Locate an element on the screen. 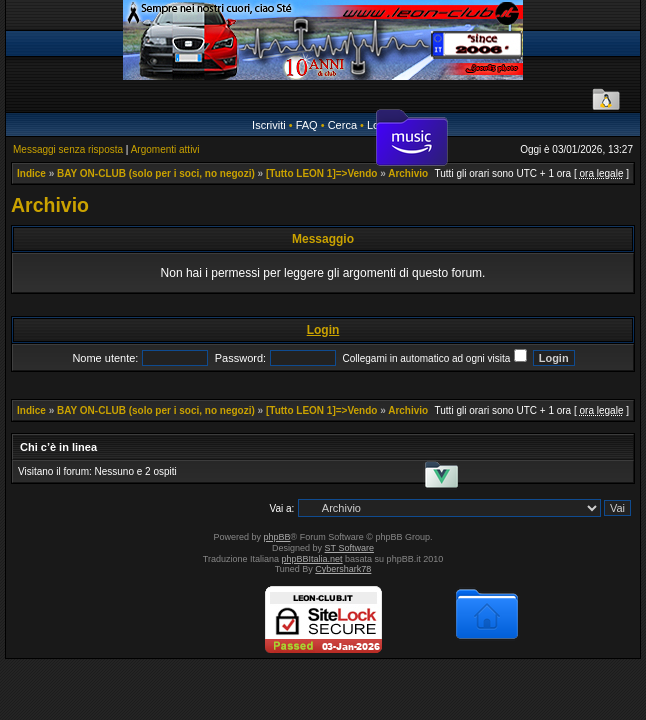 Image resolution: width=646 pixels, height=720 pixels. open folder containing amazon music files is located at coordinates (411, 139).